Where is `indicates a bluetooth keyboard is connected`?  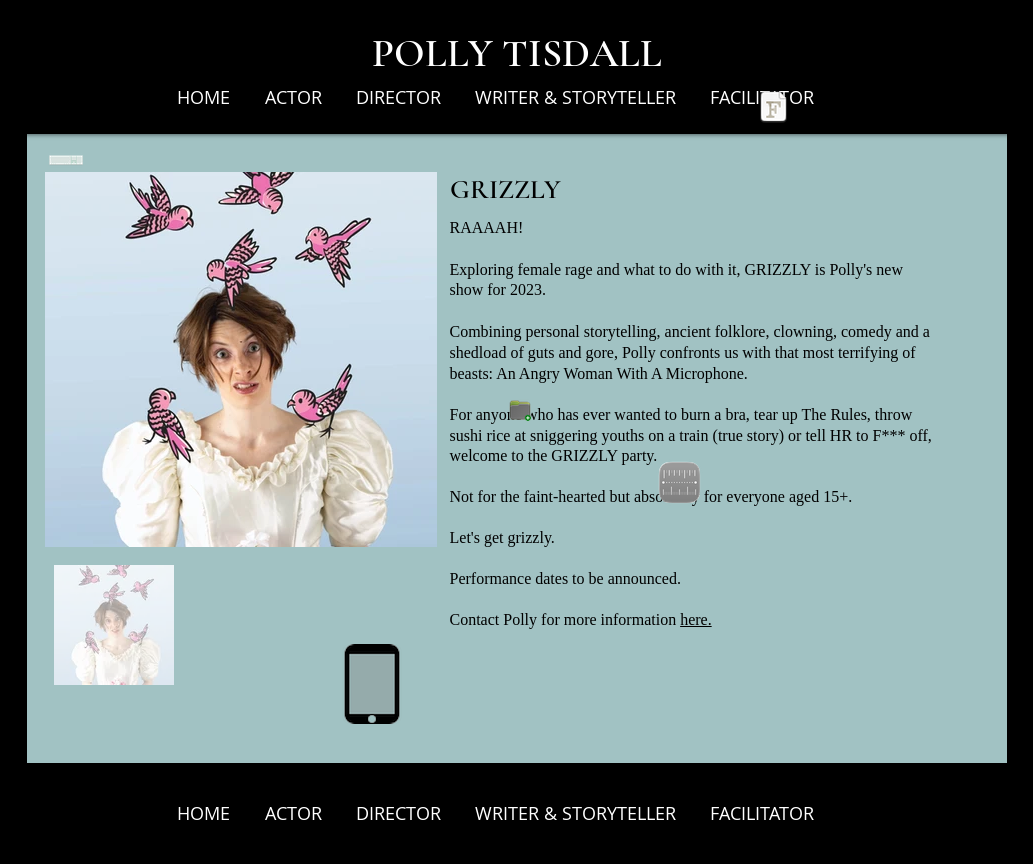
indicates a bluetooth keyboard is connected is located at coordinates (66, 160).